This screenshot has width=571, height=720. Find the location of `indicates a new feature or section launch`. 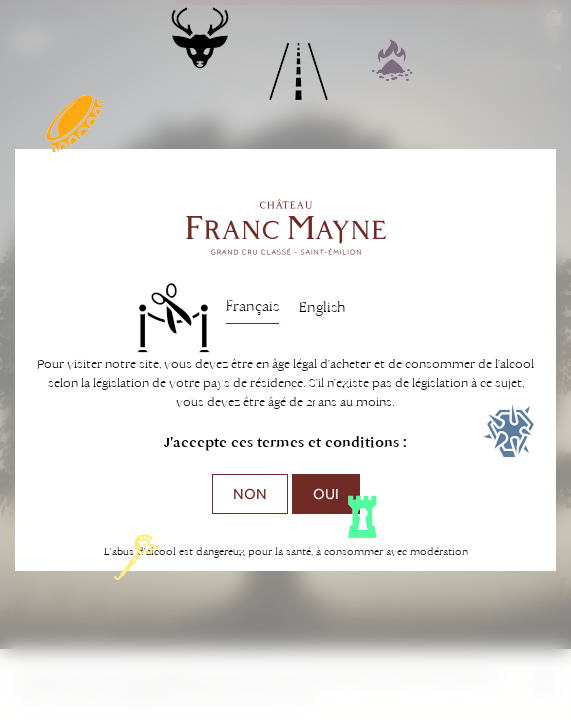

indicates a new feature or section launch is located at coordinates (173, 316).